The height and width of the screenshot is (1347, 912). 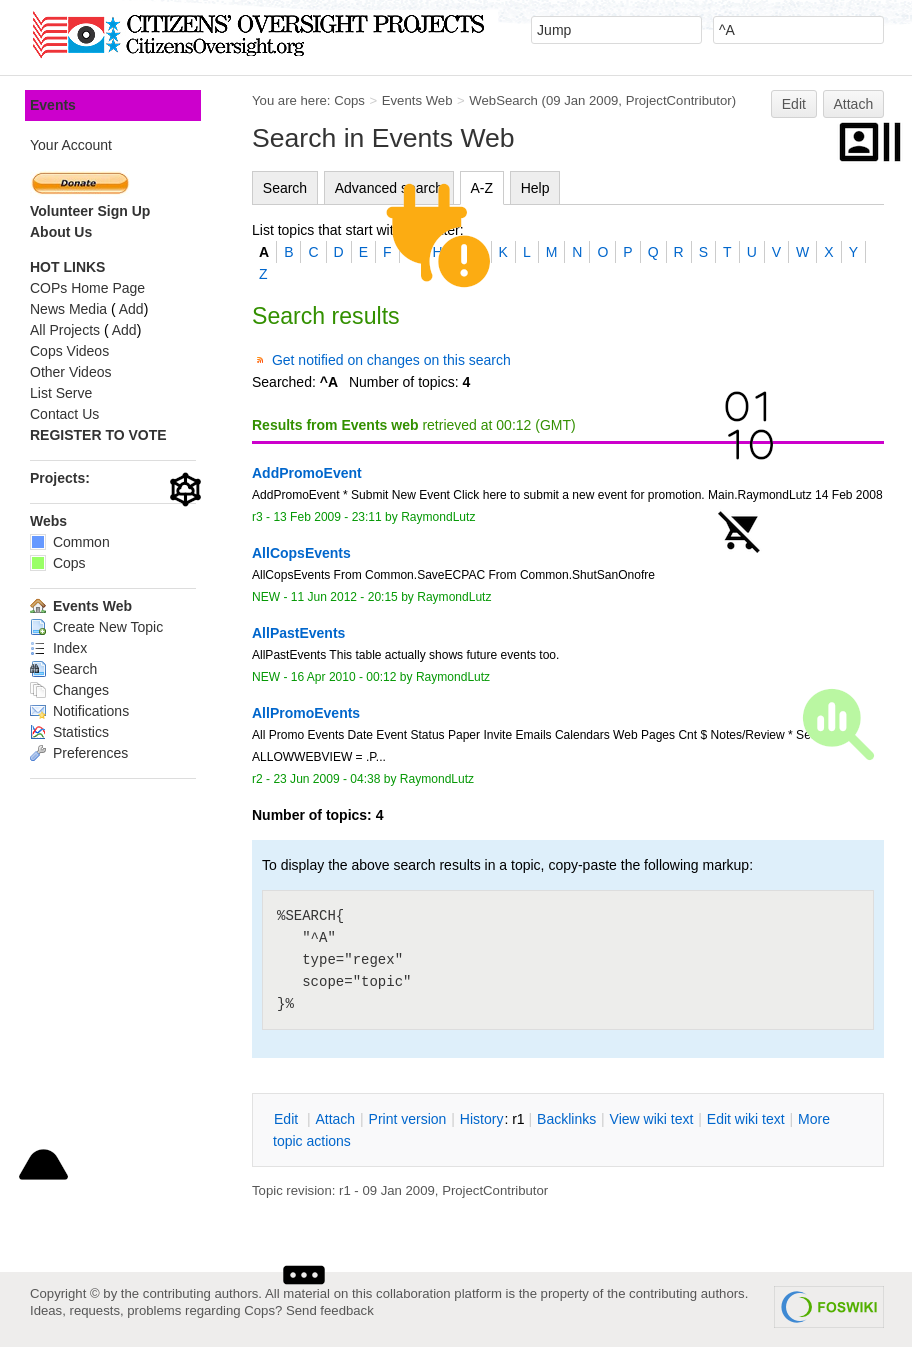 What do you see at coordinates (838, 724) in the screenshot?
I see `analyze data or view analytics` at bounding box center [838, 724].